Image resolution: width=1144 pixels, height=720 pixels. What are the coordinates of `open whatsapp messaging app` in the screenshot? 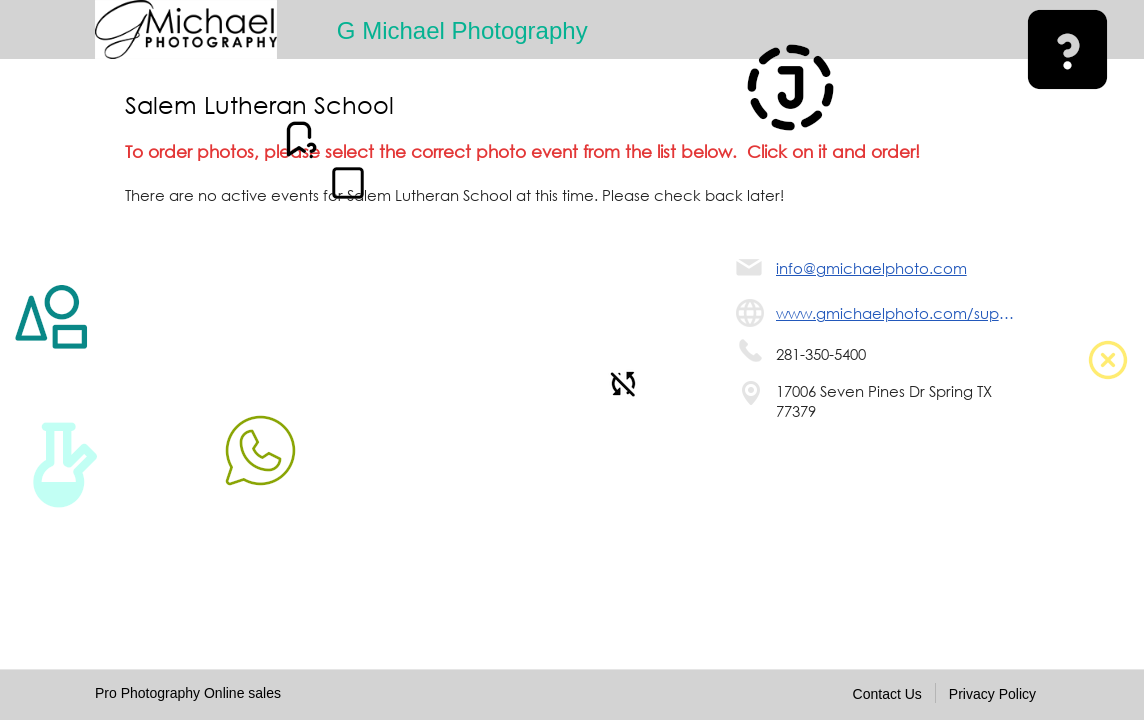 It's located at (260, 450).